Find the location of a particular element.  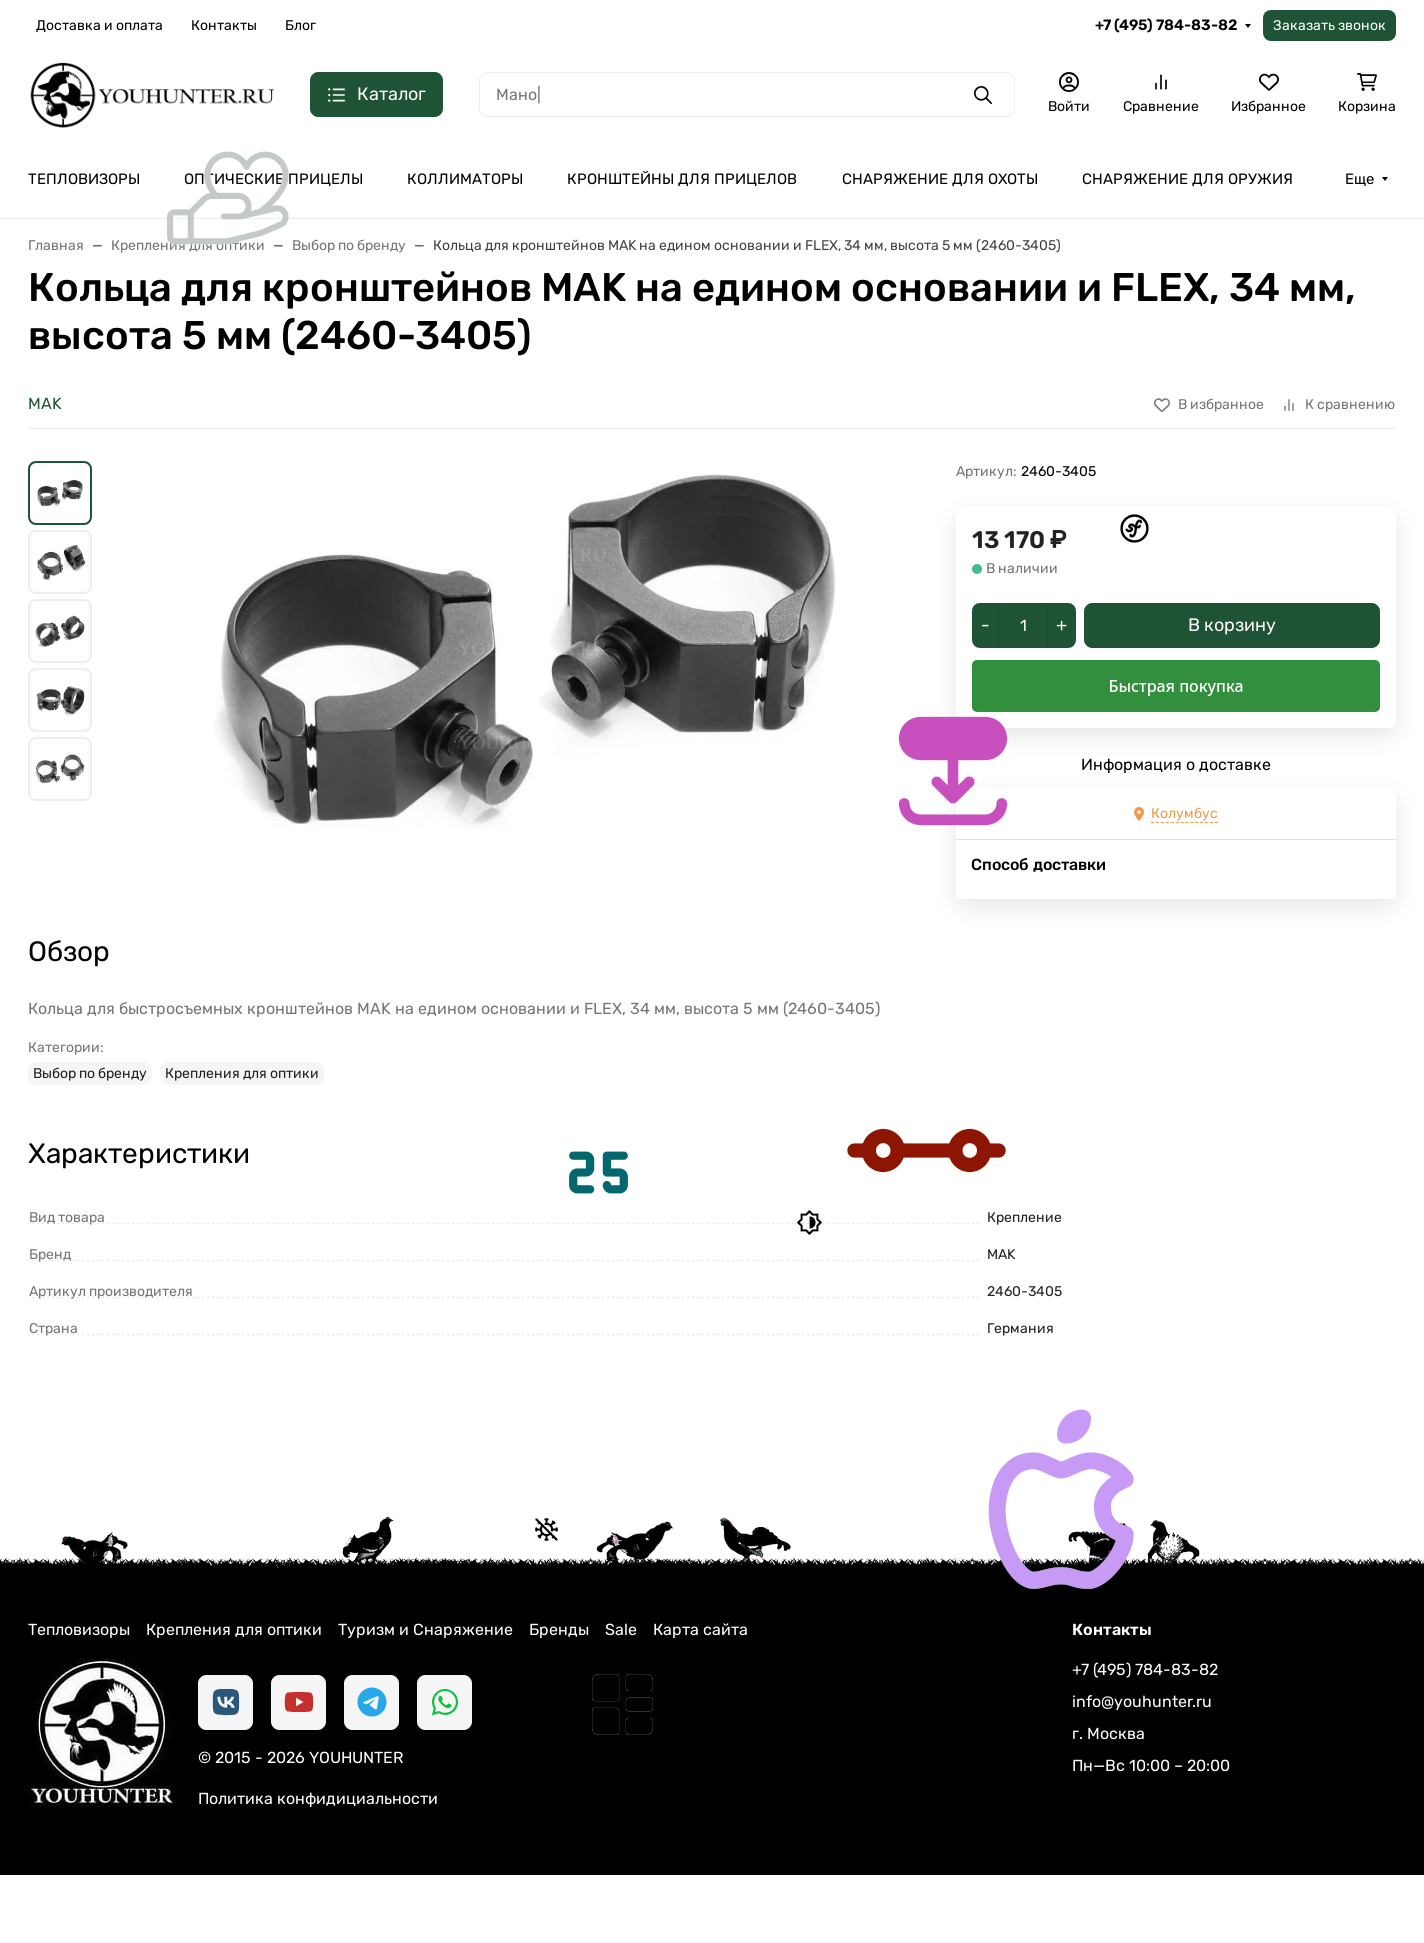

virus protection enabled or threat neutralized is located at coordinates (546, 1529).